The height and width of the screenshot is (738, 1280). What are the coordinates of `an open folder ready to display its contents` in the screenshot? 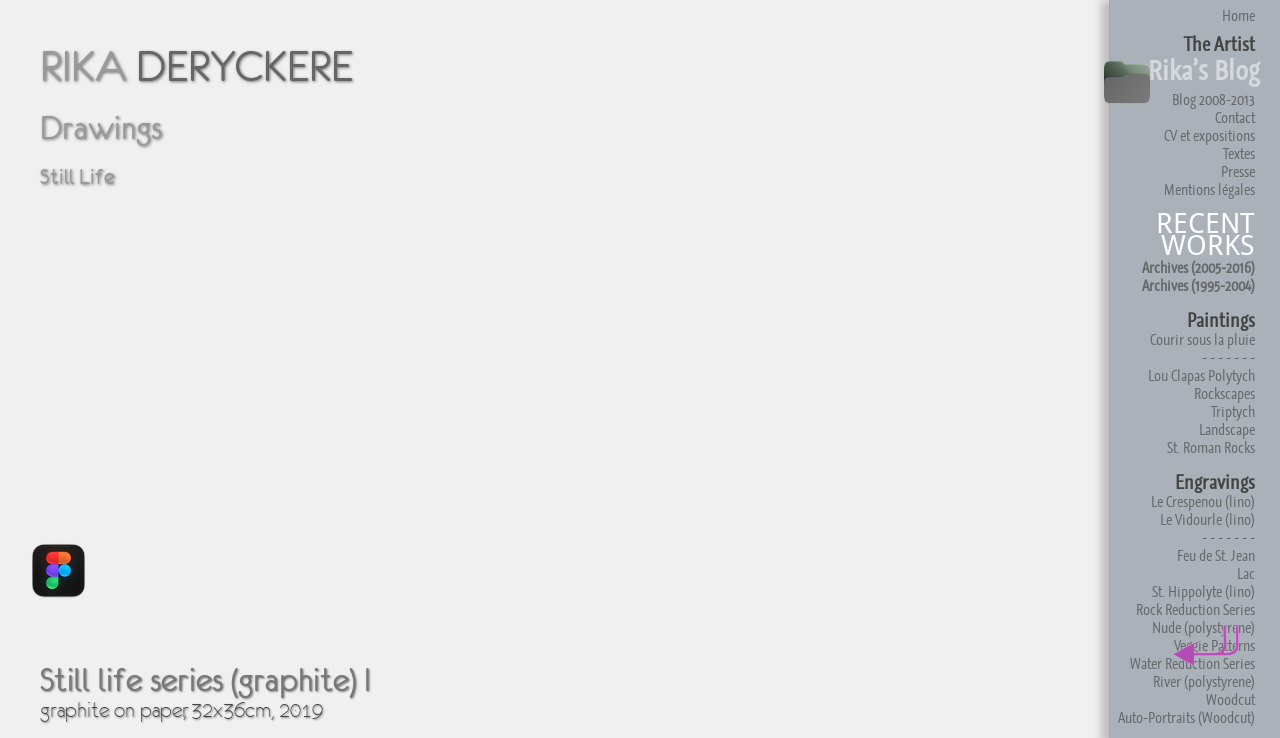 It's located at (1127, 82).